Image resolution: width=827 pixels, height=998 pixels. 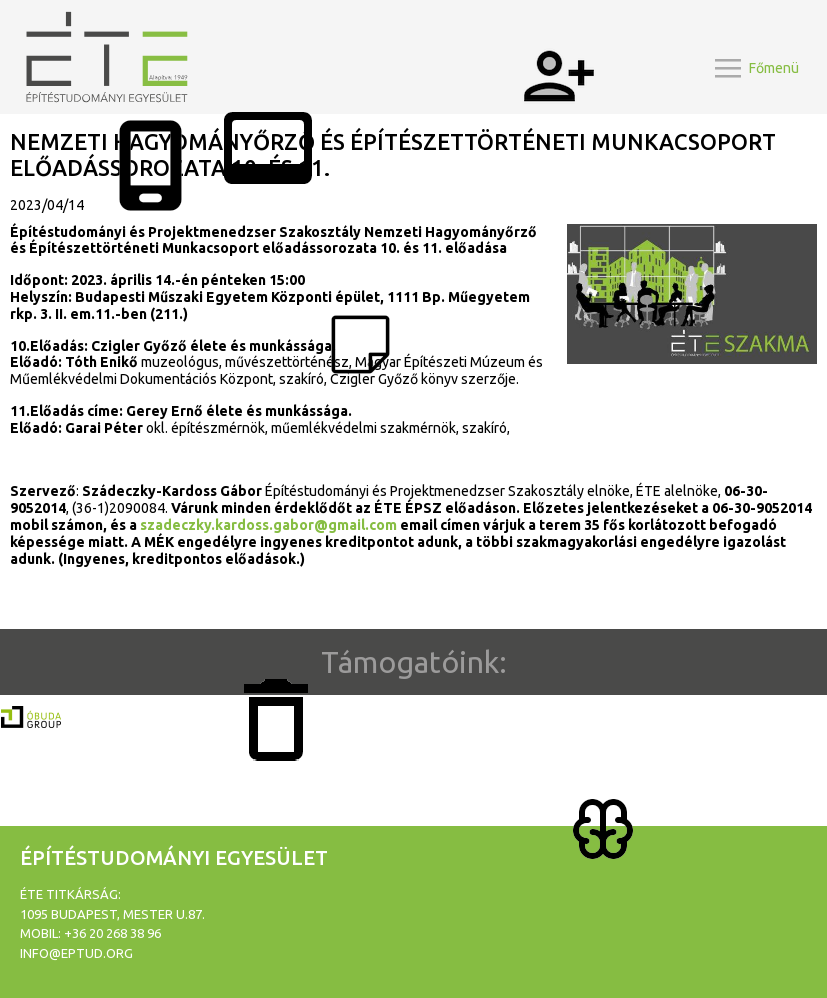 What do you see at coordinates (360, 344) in the screenshot?
I see `create a new note` at bounding box center [360, 344].